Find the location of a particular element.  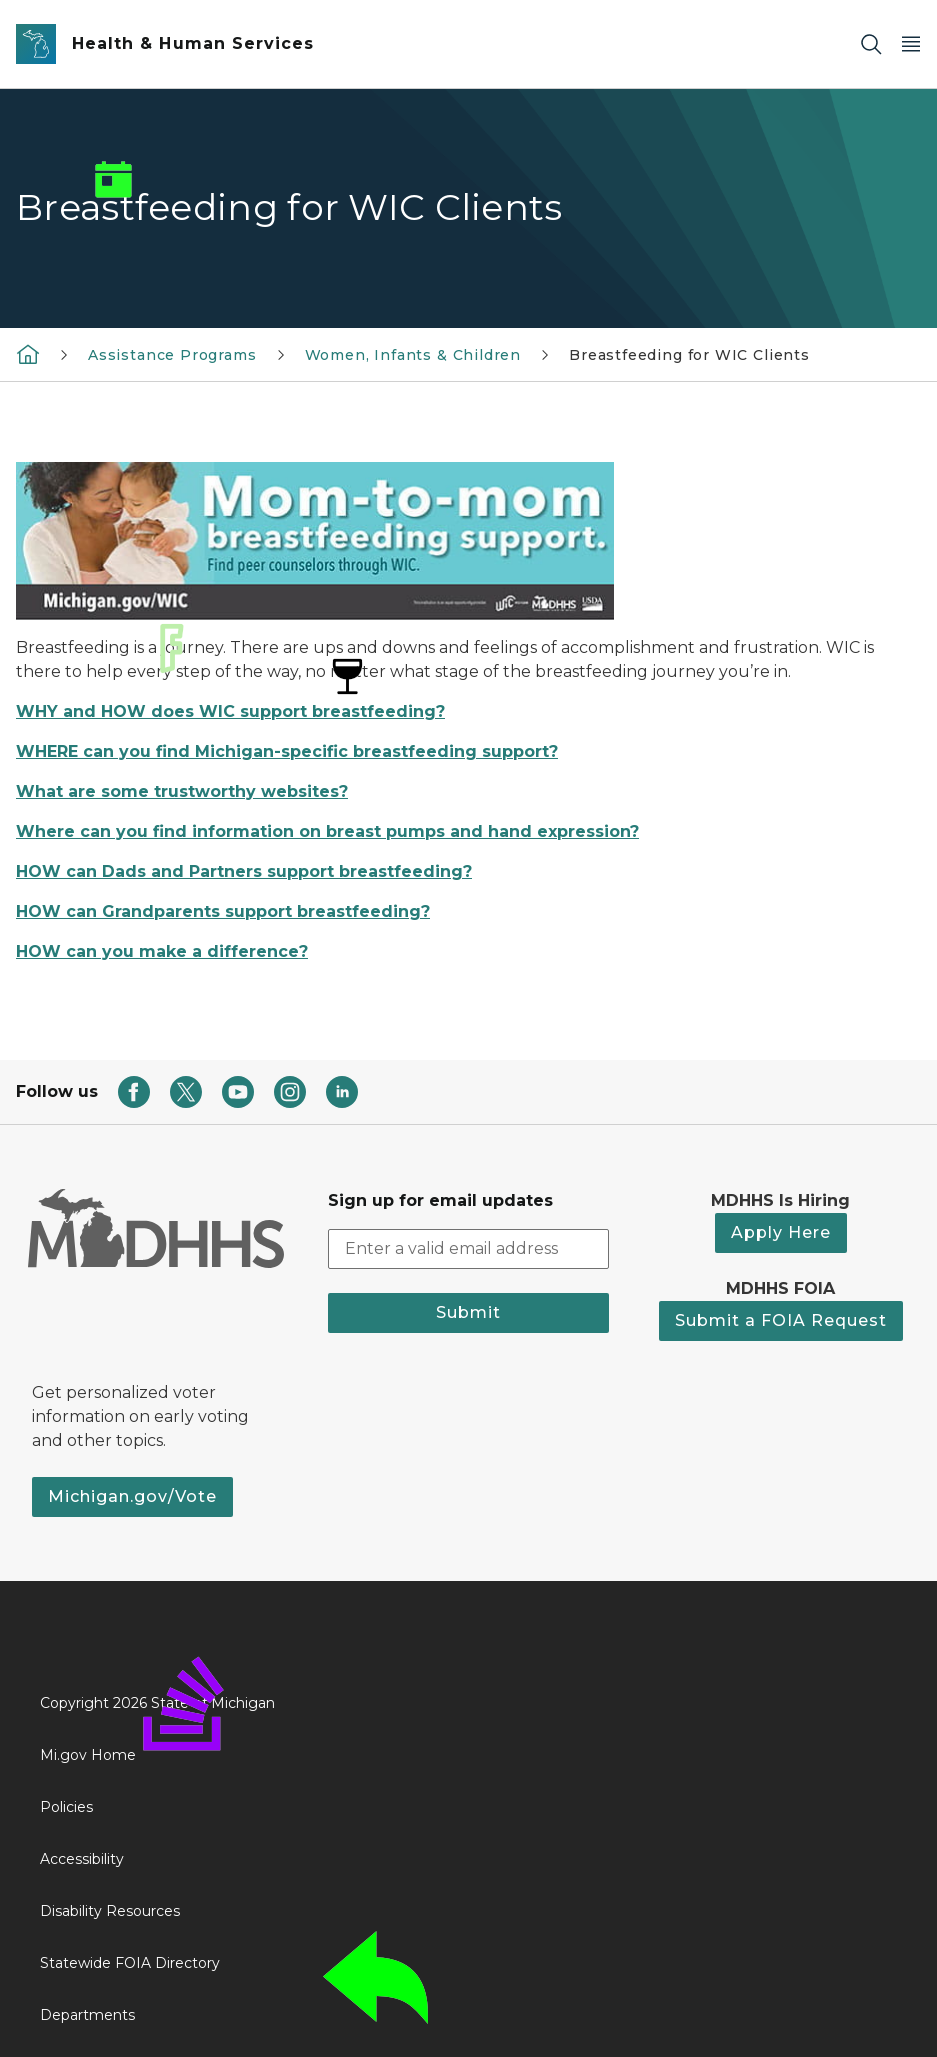

undo the last action is located at coordinates (375, 1977).